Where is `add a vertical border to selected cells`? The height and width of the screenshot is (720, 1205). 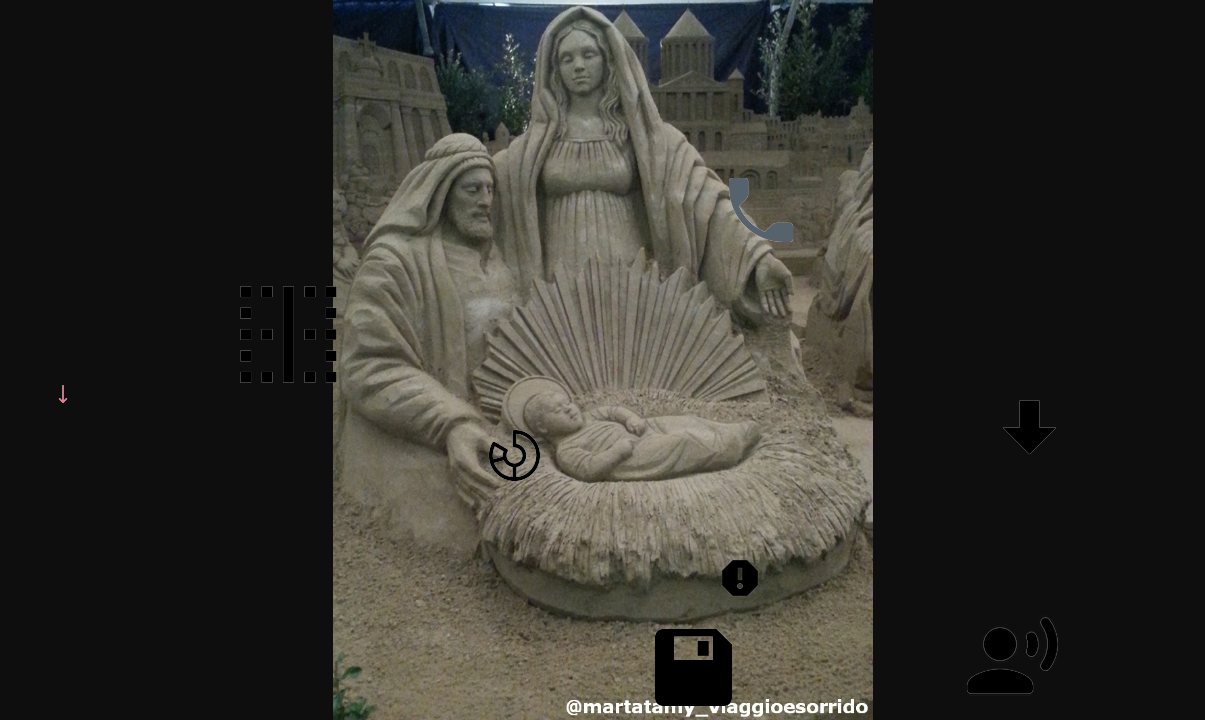
add a vertical border to selected cells is located at coordinates (288, 334).